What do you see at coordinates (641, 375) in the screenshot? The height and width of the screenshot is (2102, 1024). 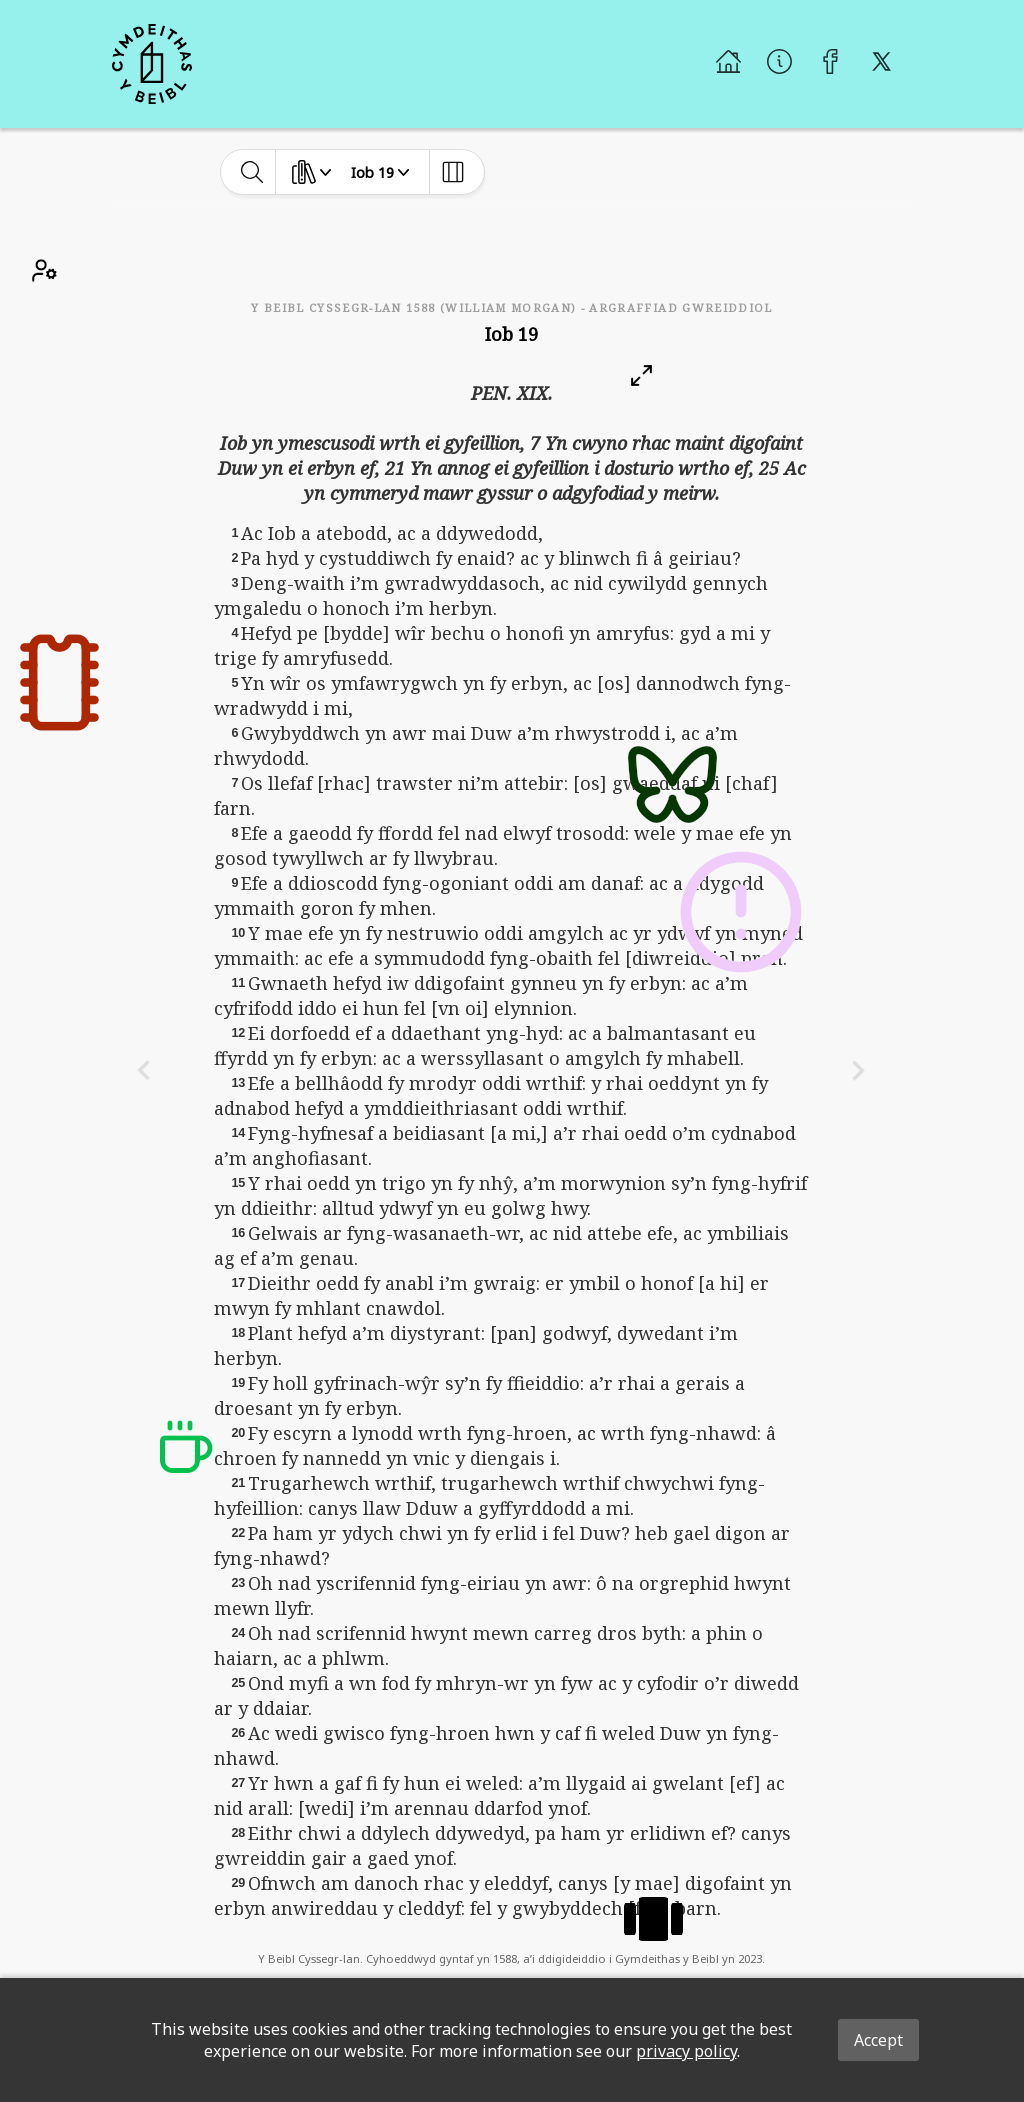 I see `expand to fullscreen mode` at bounding box center [641, 375].